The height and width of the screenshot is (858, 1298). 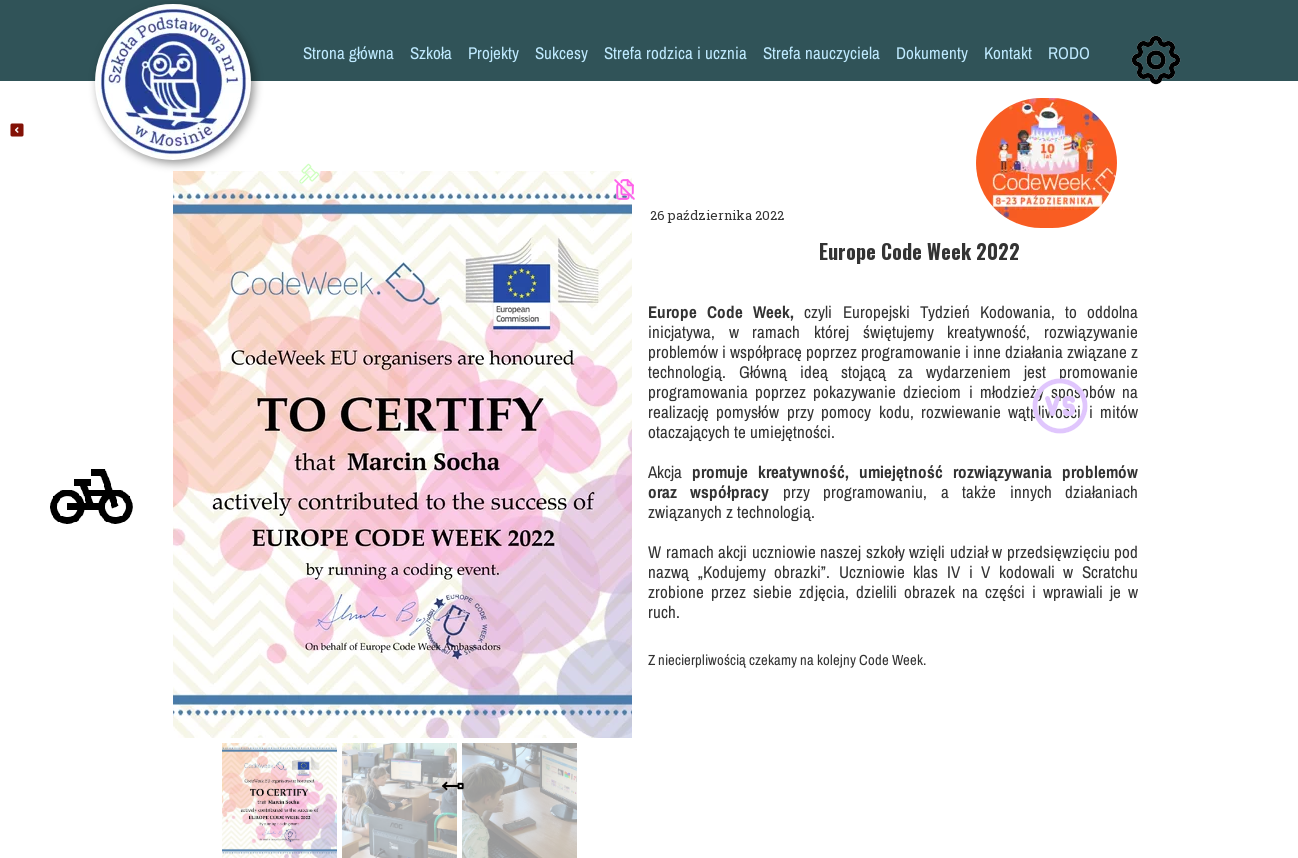 I want to click on indicates a versus or comparison mode, so click(x=1060, y=406).